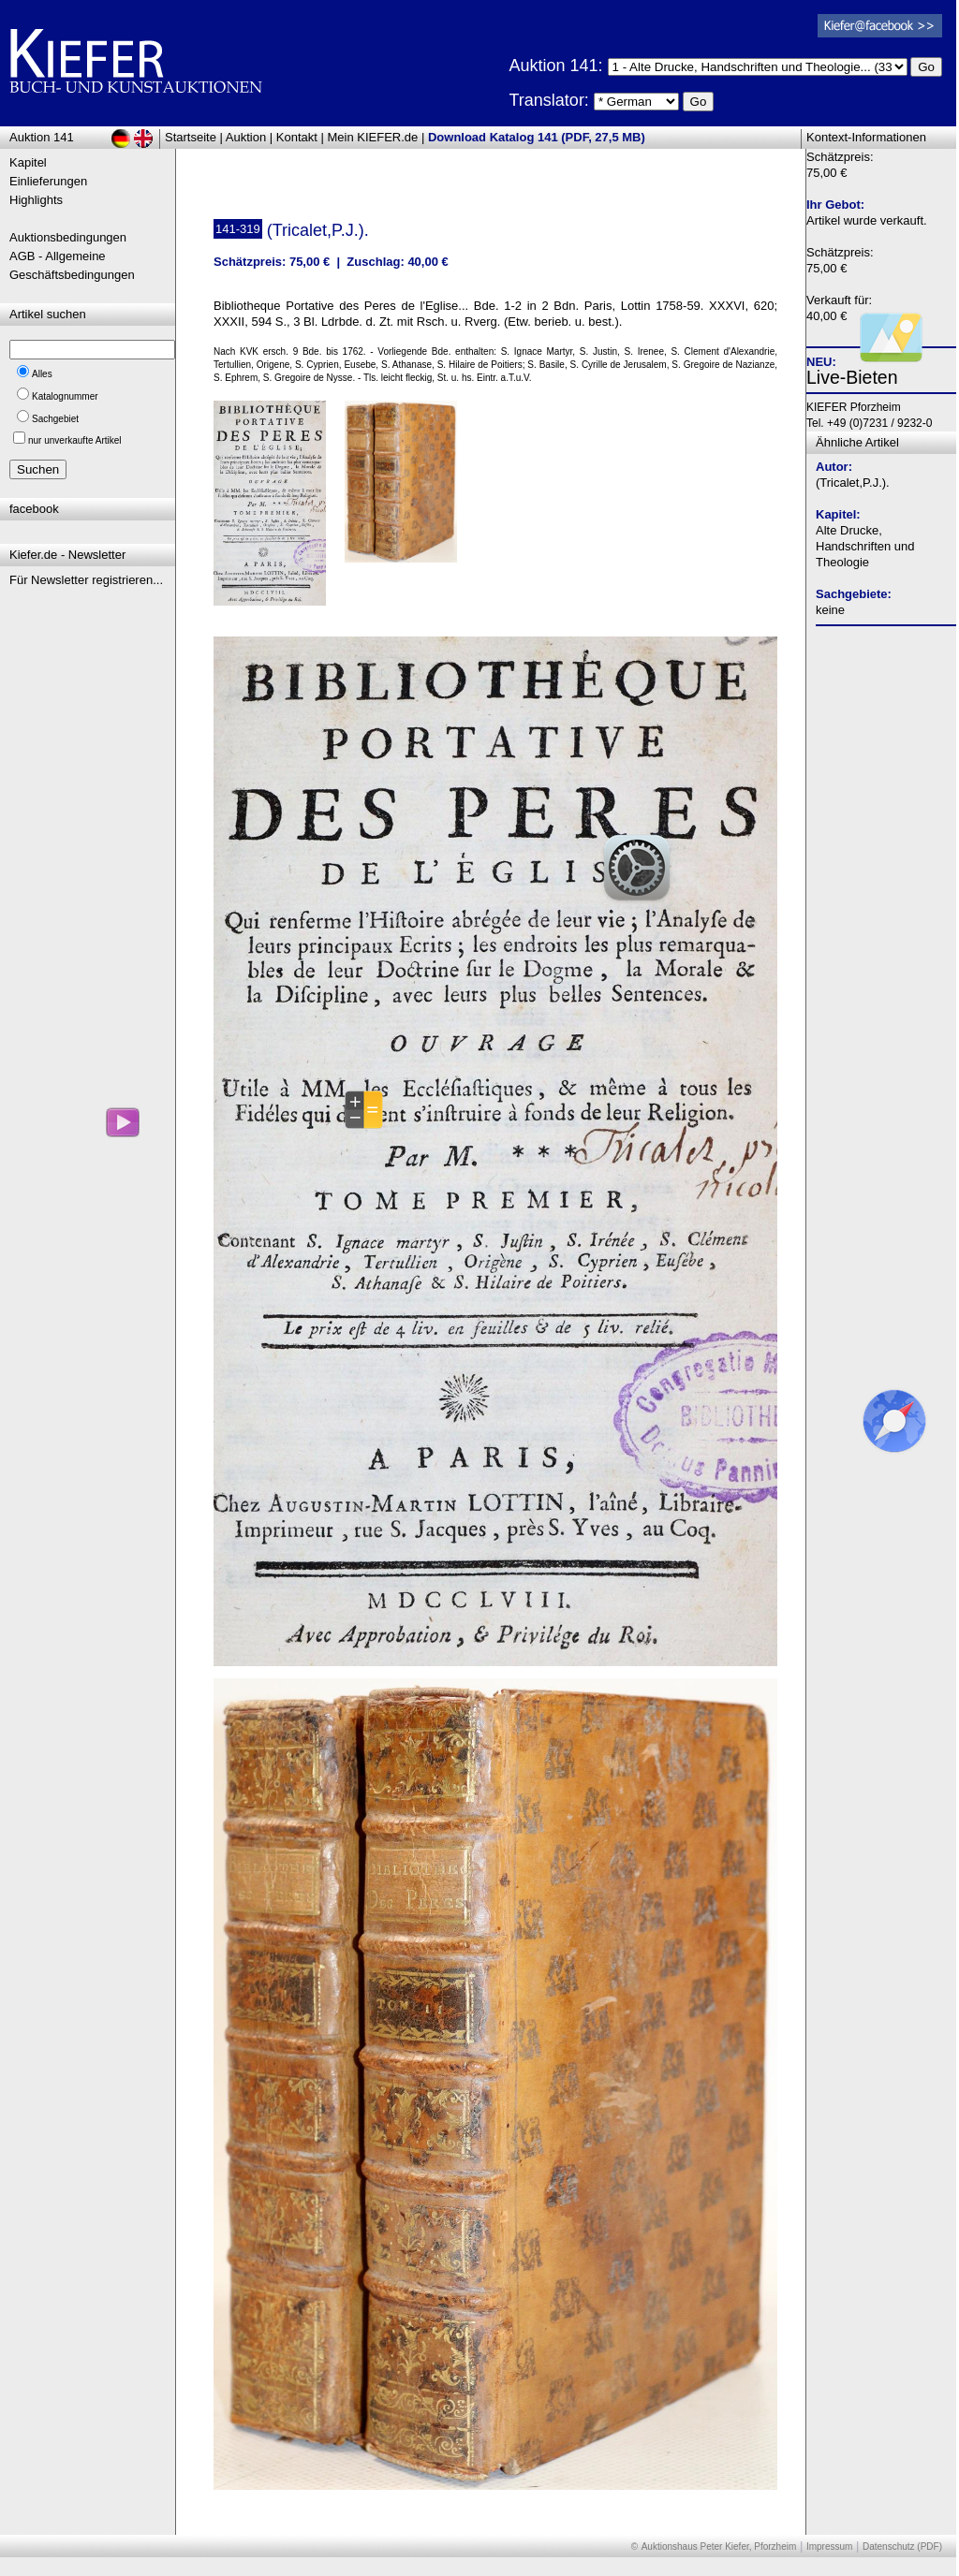 Image resolution: width=959 pixels, height=2576 pixels. What do you see at coordinates (123, 1122) in the screenshot?
I see `open totem media player` at bounding box center [123, 1122].